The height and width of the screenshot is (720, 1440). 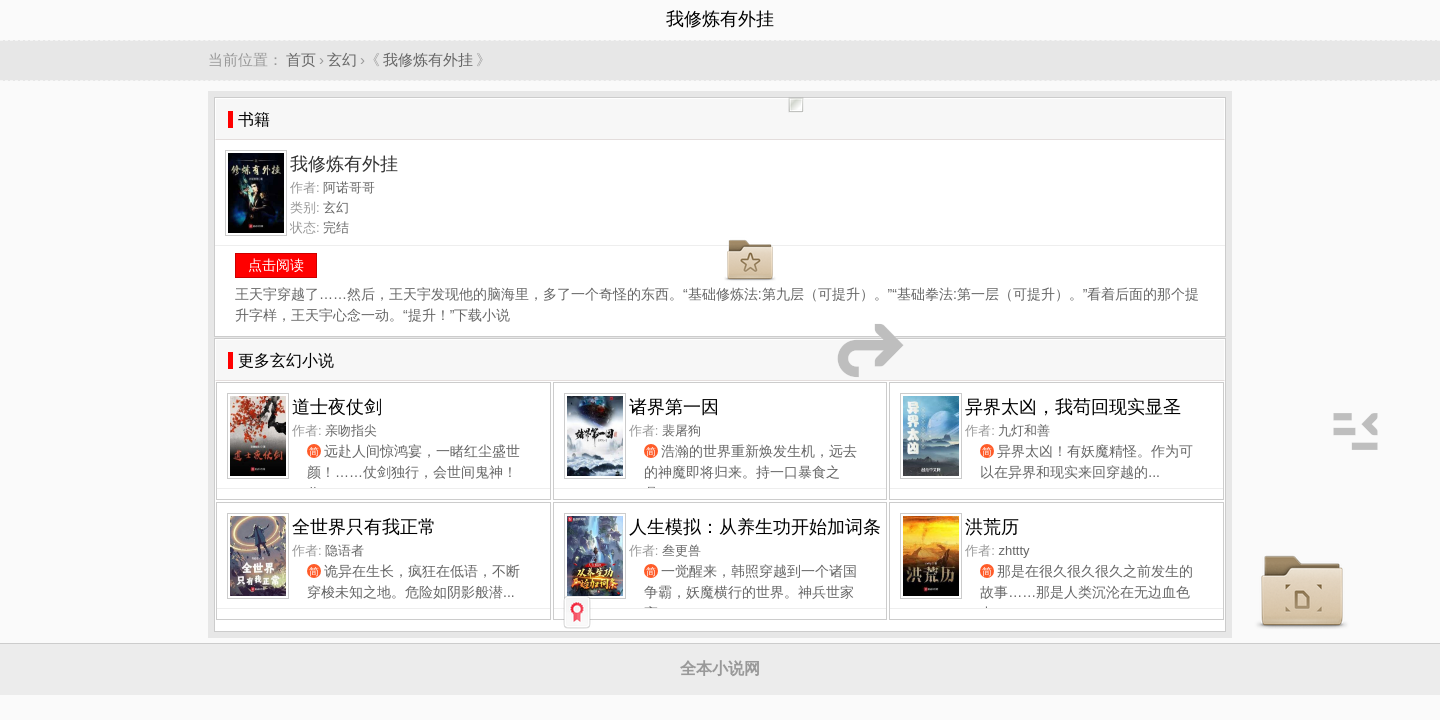 What do you see at coordinates (577, 612) in the screenshot?
I see `a pkcs7 certificate file or security credential` at bounding box center [577, 612].